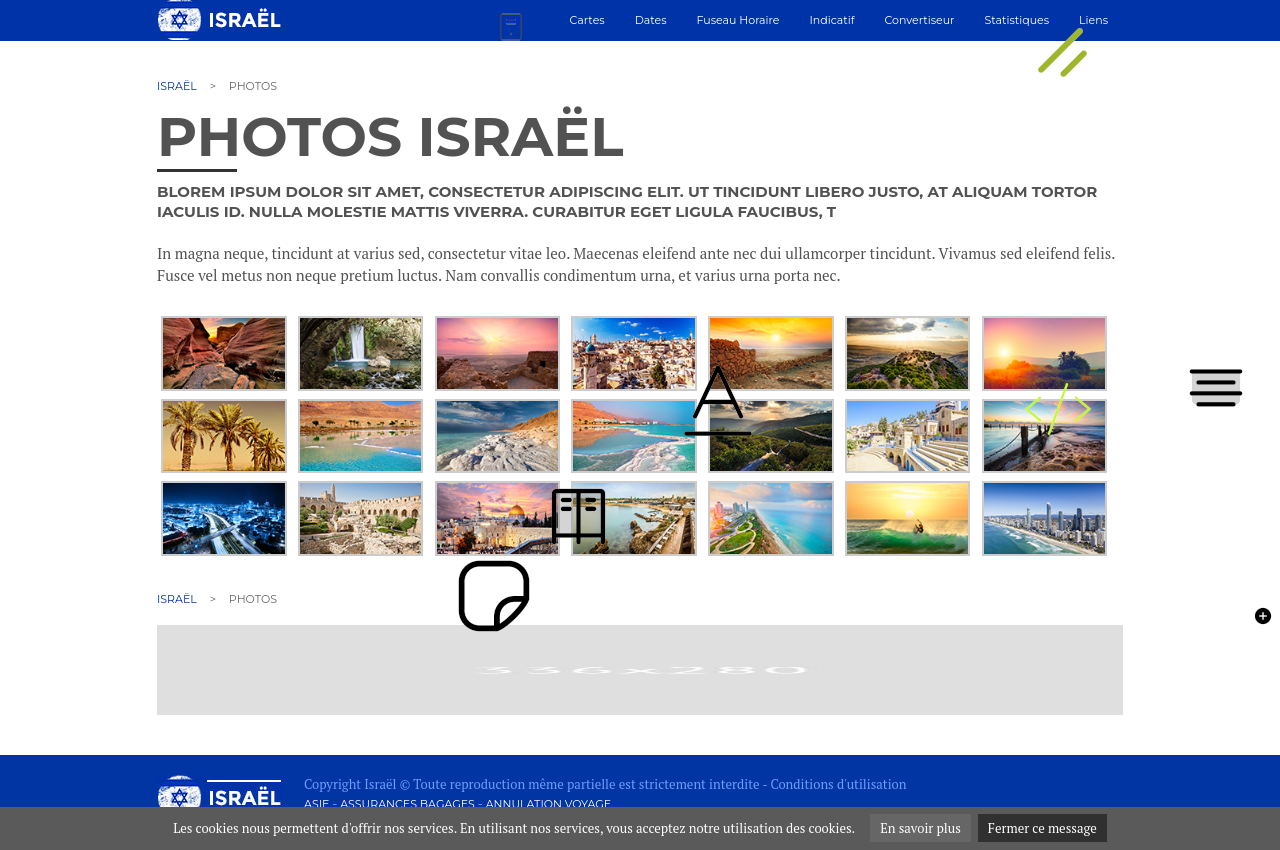 The width and height of the screenshot is (1280, 850). I want to click on add a sticker to your message, so click(494, 596).